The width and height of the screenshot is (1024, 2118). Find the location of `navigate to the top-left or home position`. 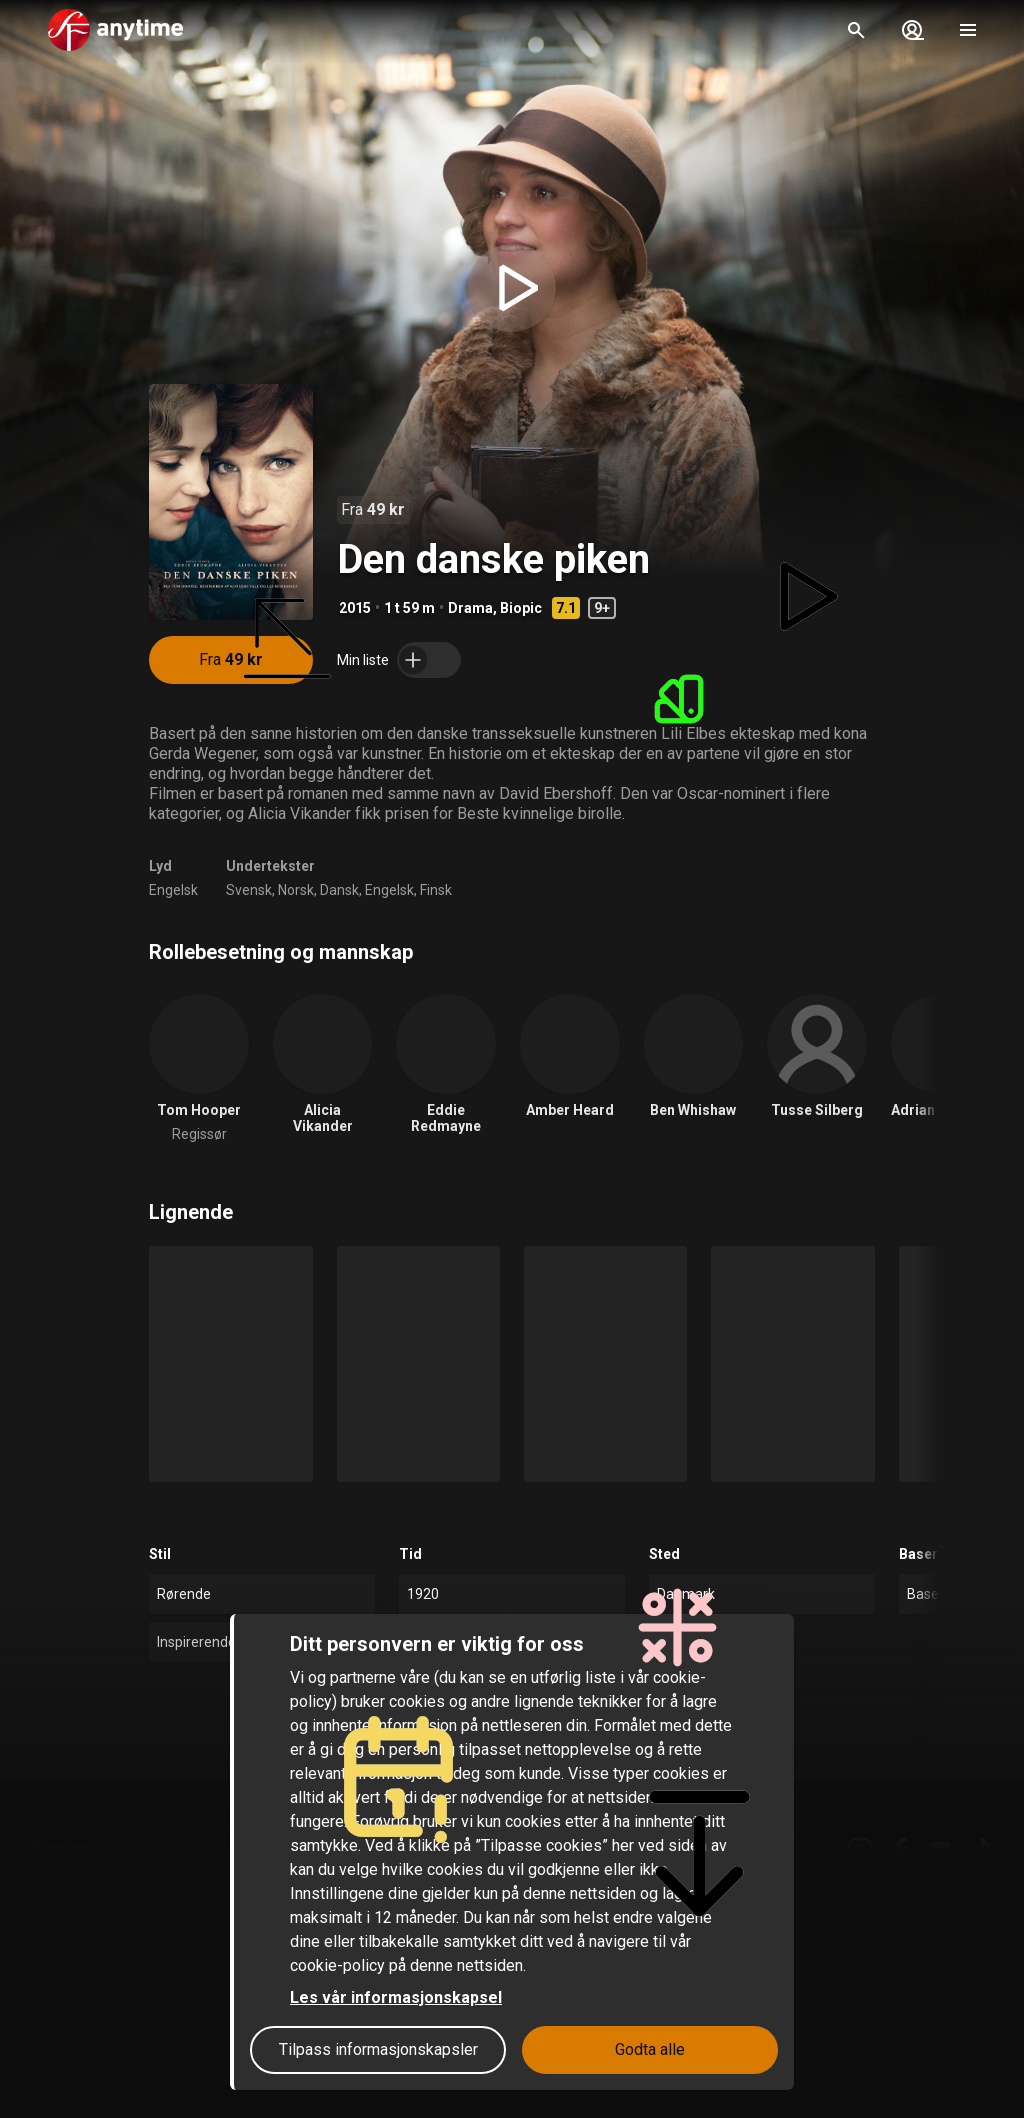

navigate to the top-left or home position is located at coordinates (283, 638).